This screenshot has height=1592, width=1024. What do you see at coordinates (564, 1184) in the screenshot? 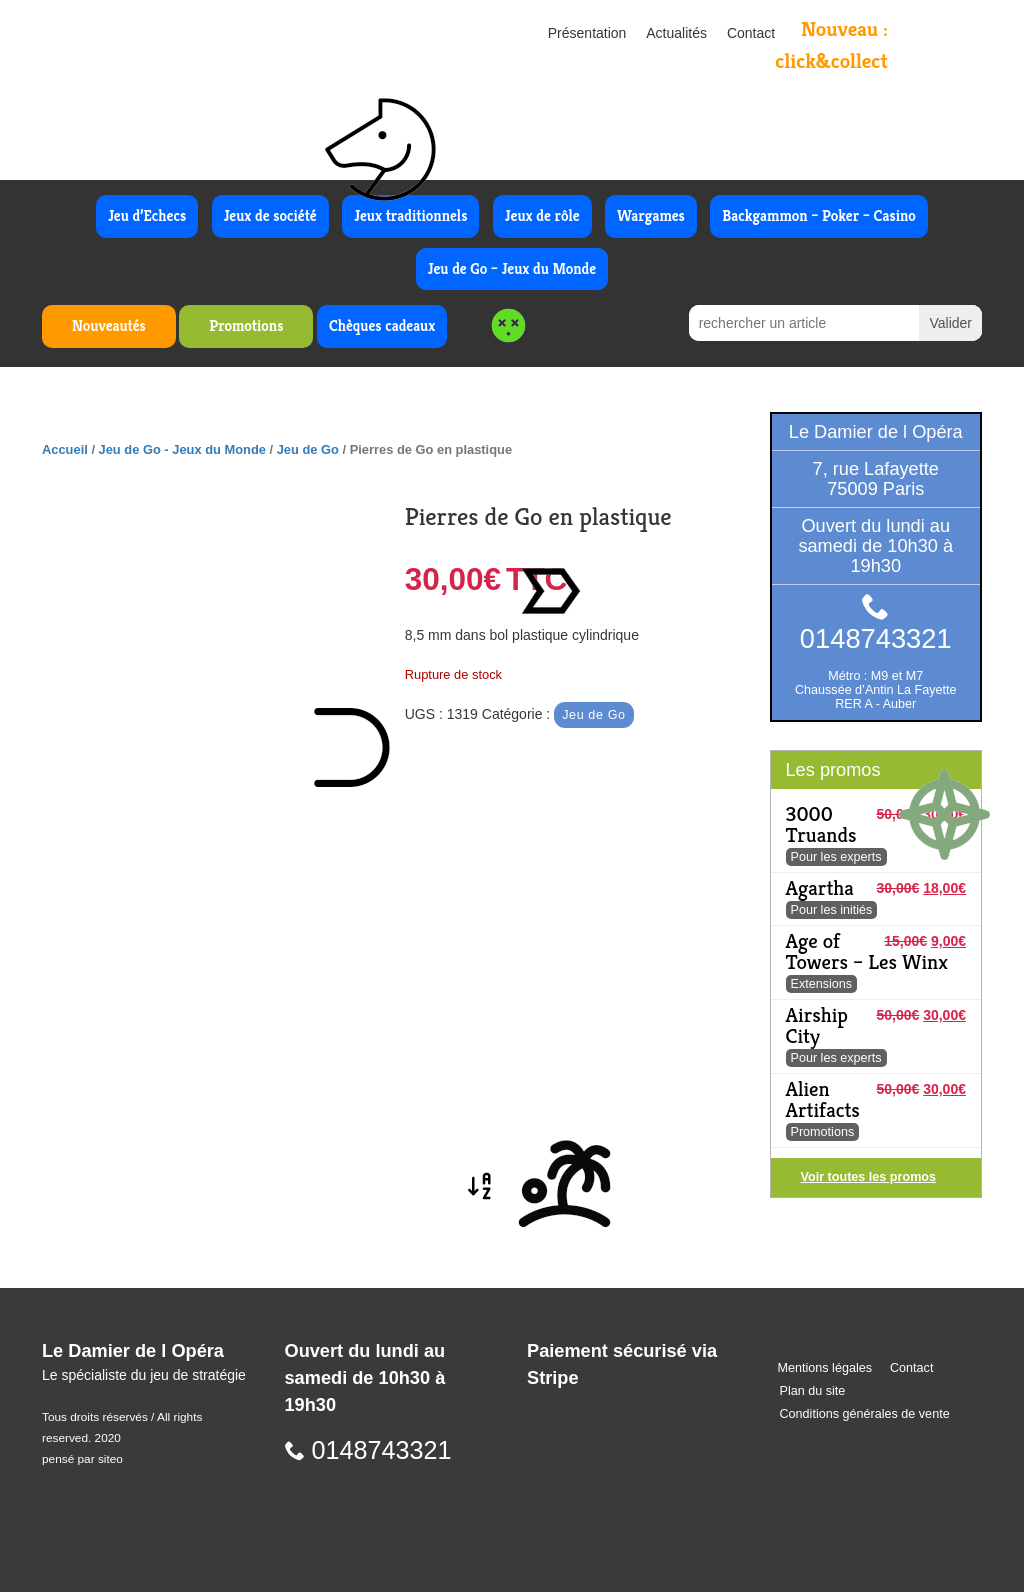
I see `indicates vacation or travel mode` at bounding box center [564, 1184].